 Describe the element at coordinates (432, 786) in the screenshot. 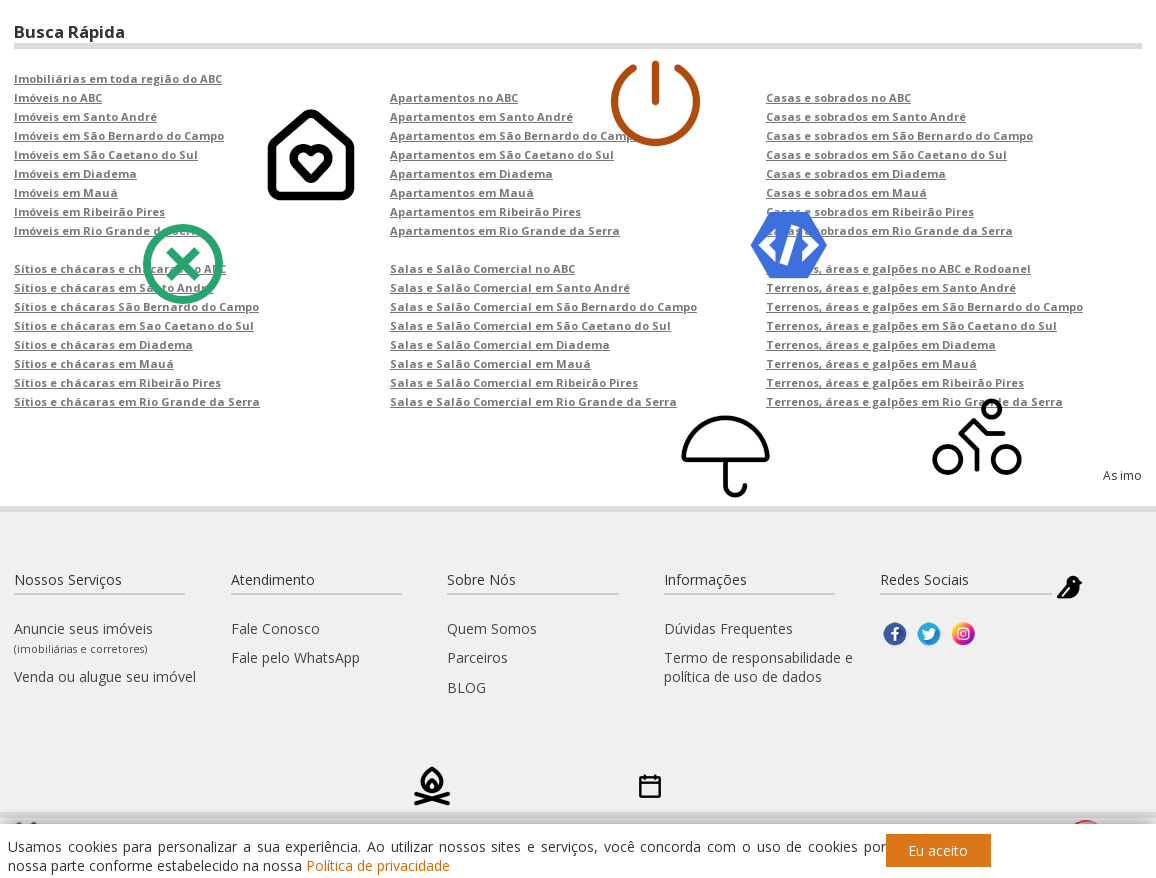

I see `access camping or outdoor activity features` at that location.